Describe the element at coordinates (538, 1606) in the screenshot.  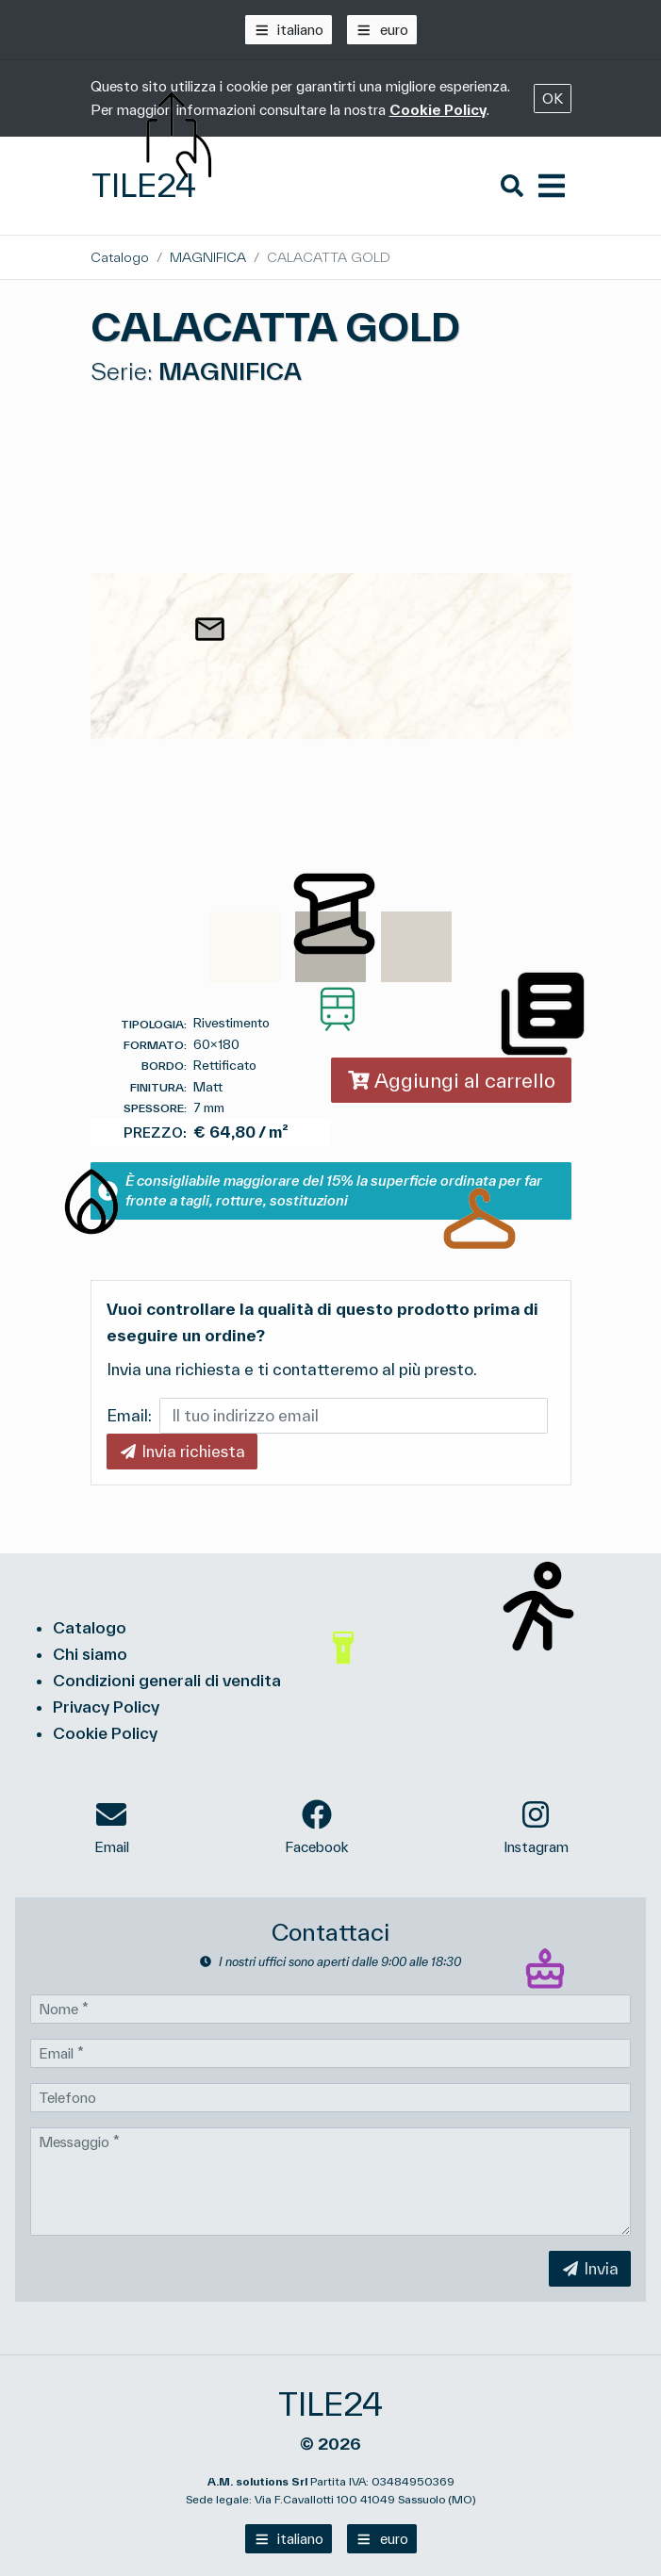
I see `indicates walking directions or pedestrian mode` at that location.